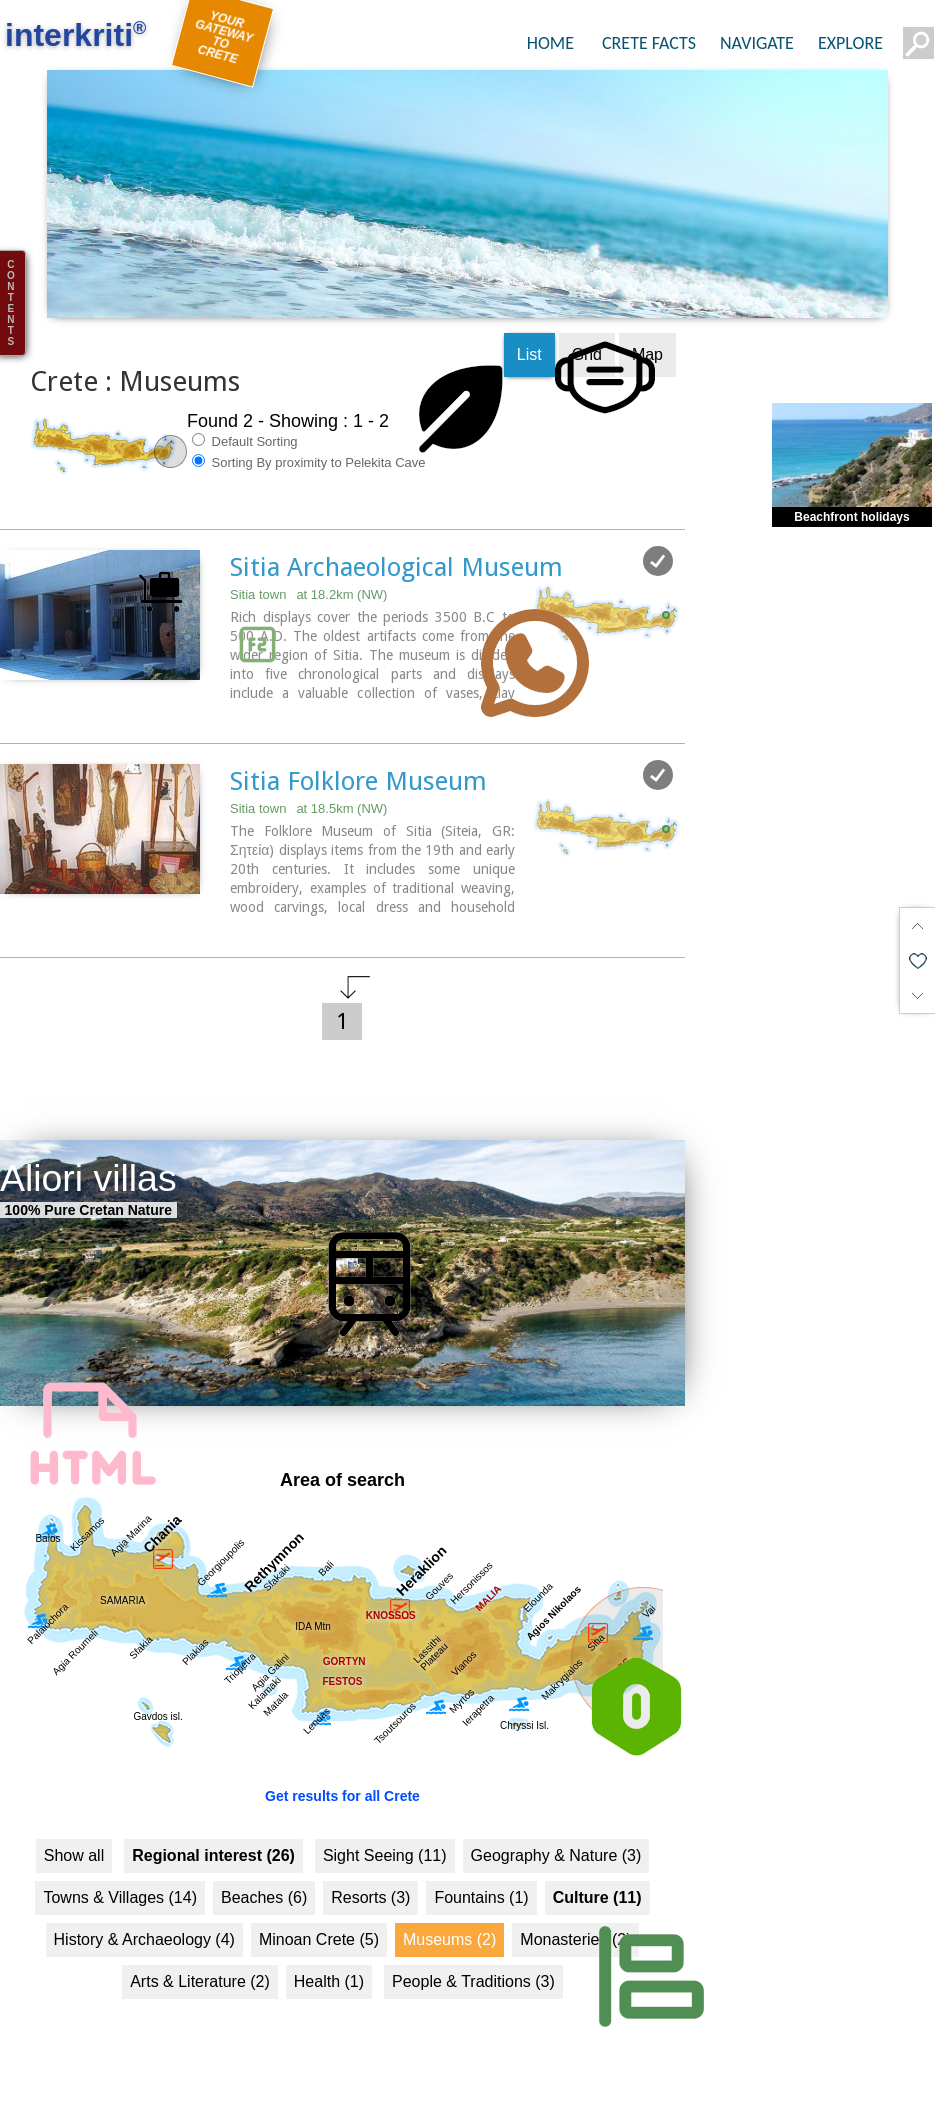  What do you see at coordinates (160, 591) in the screenshot?
I see `access luggage or baggage services` at bounding box center [160, 591].